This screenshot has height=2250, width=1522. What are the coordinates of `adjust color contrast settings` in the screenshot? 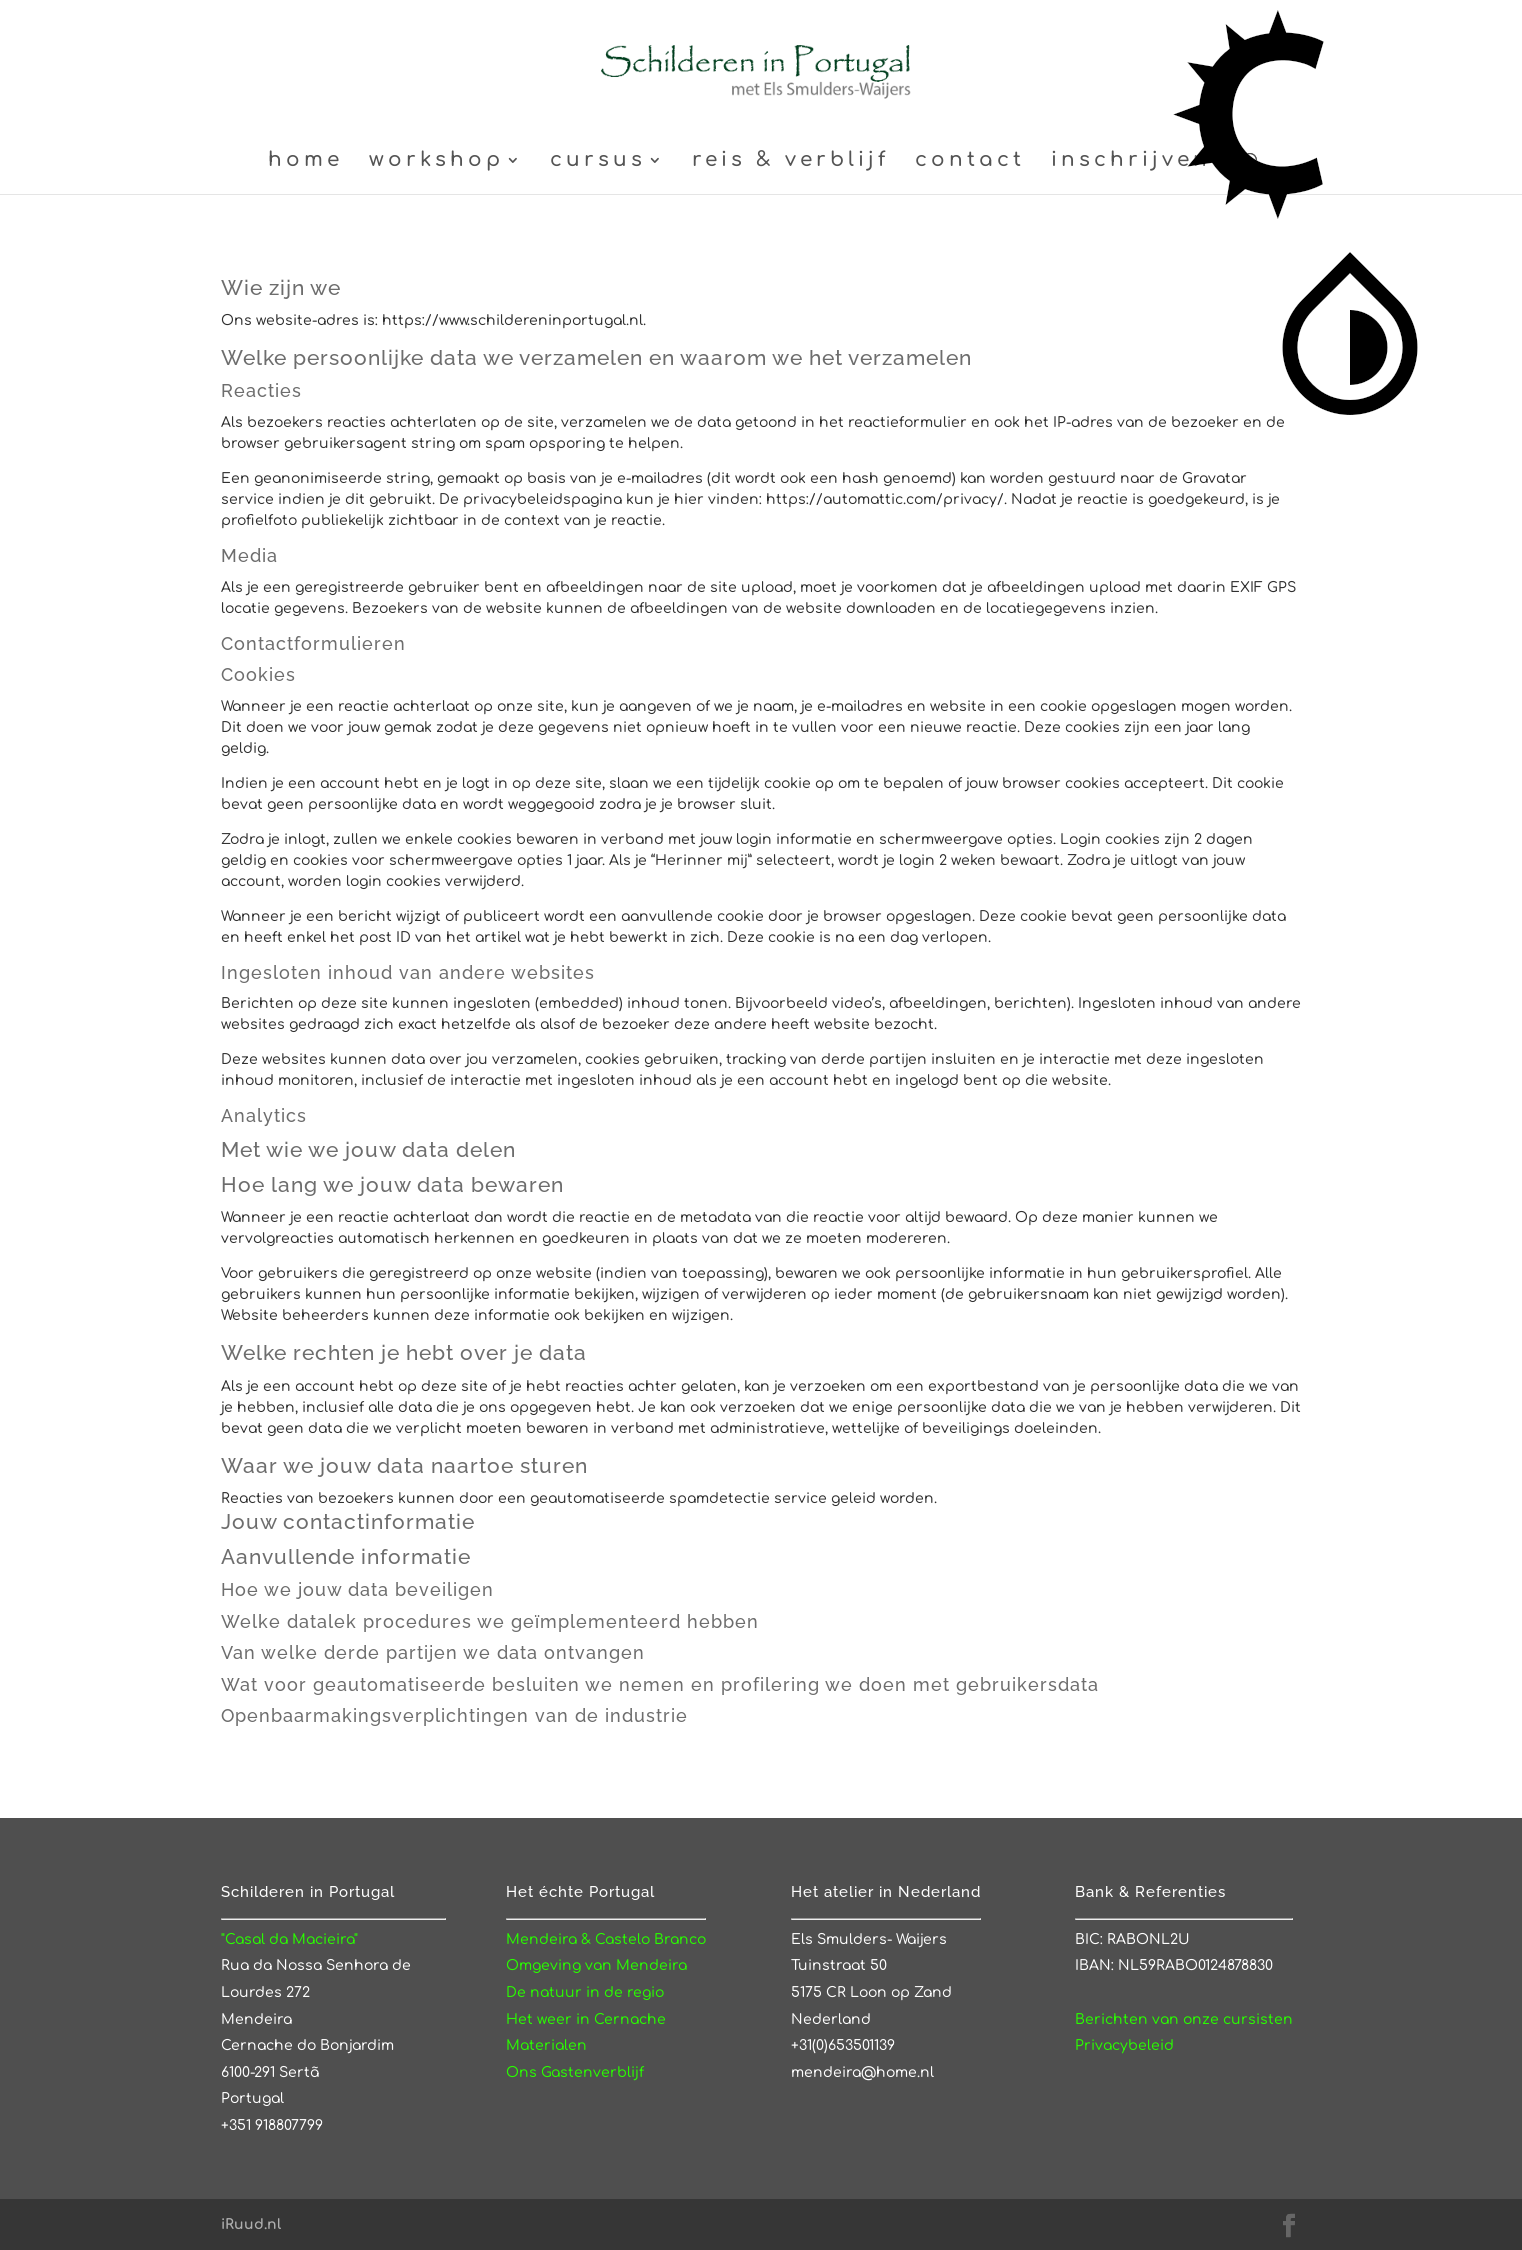 It's located at (1350, 340).